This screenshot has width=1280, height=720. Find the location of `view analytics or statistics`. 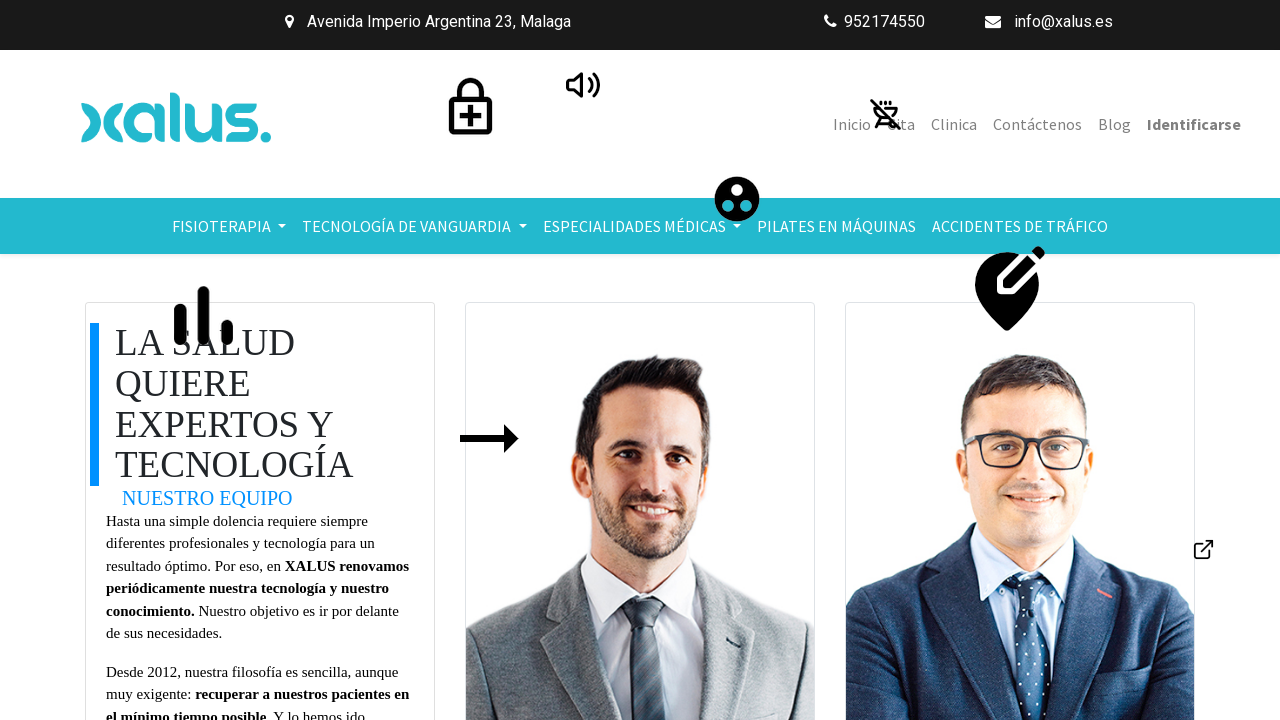

view analytics or statistics is located at coordinates (203, 315).